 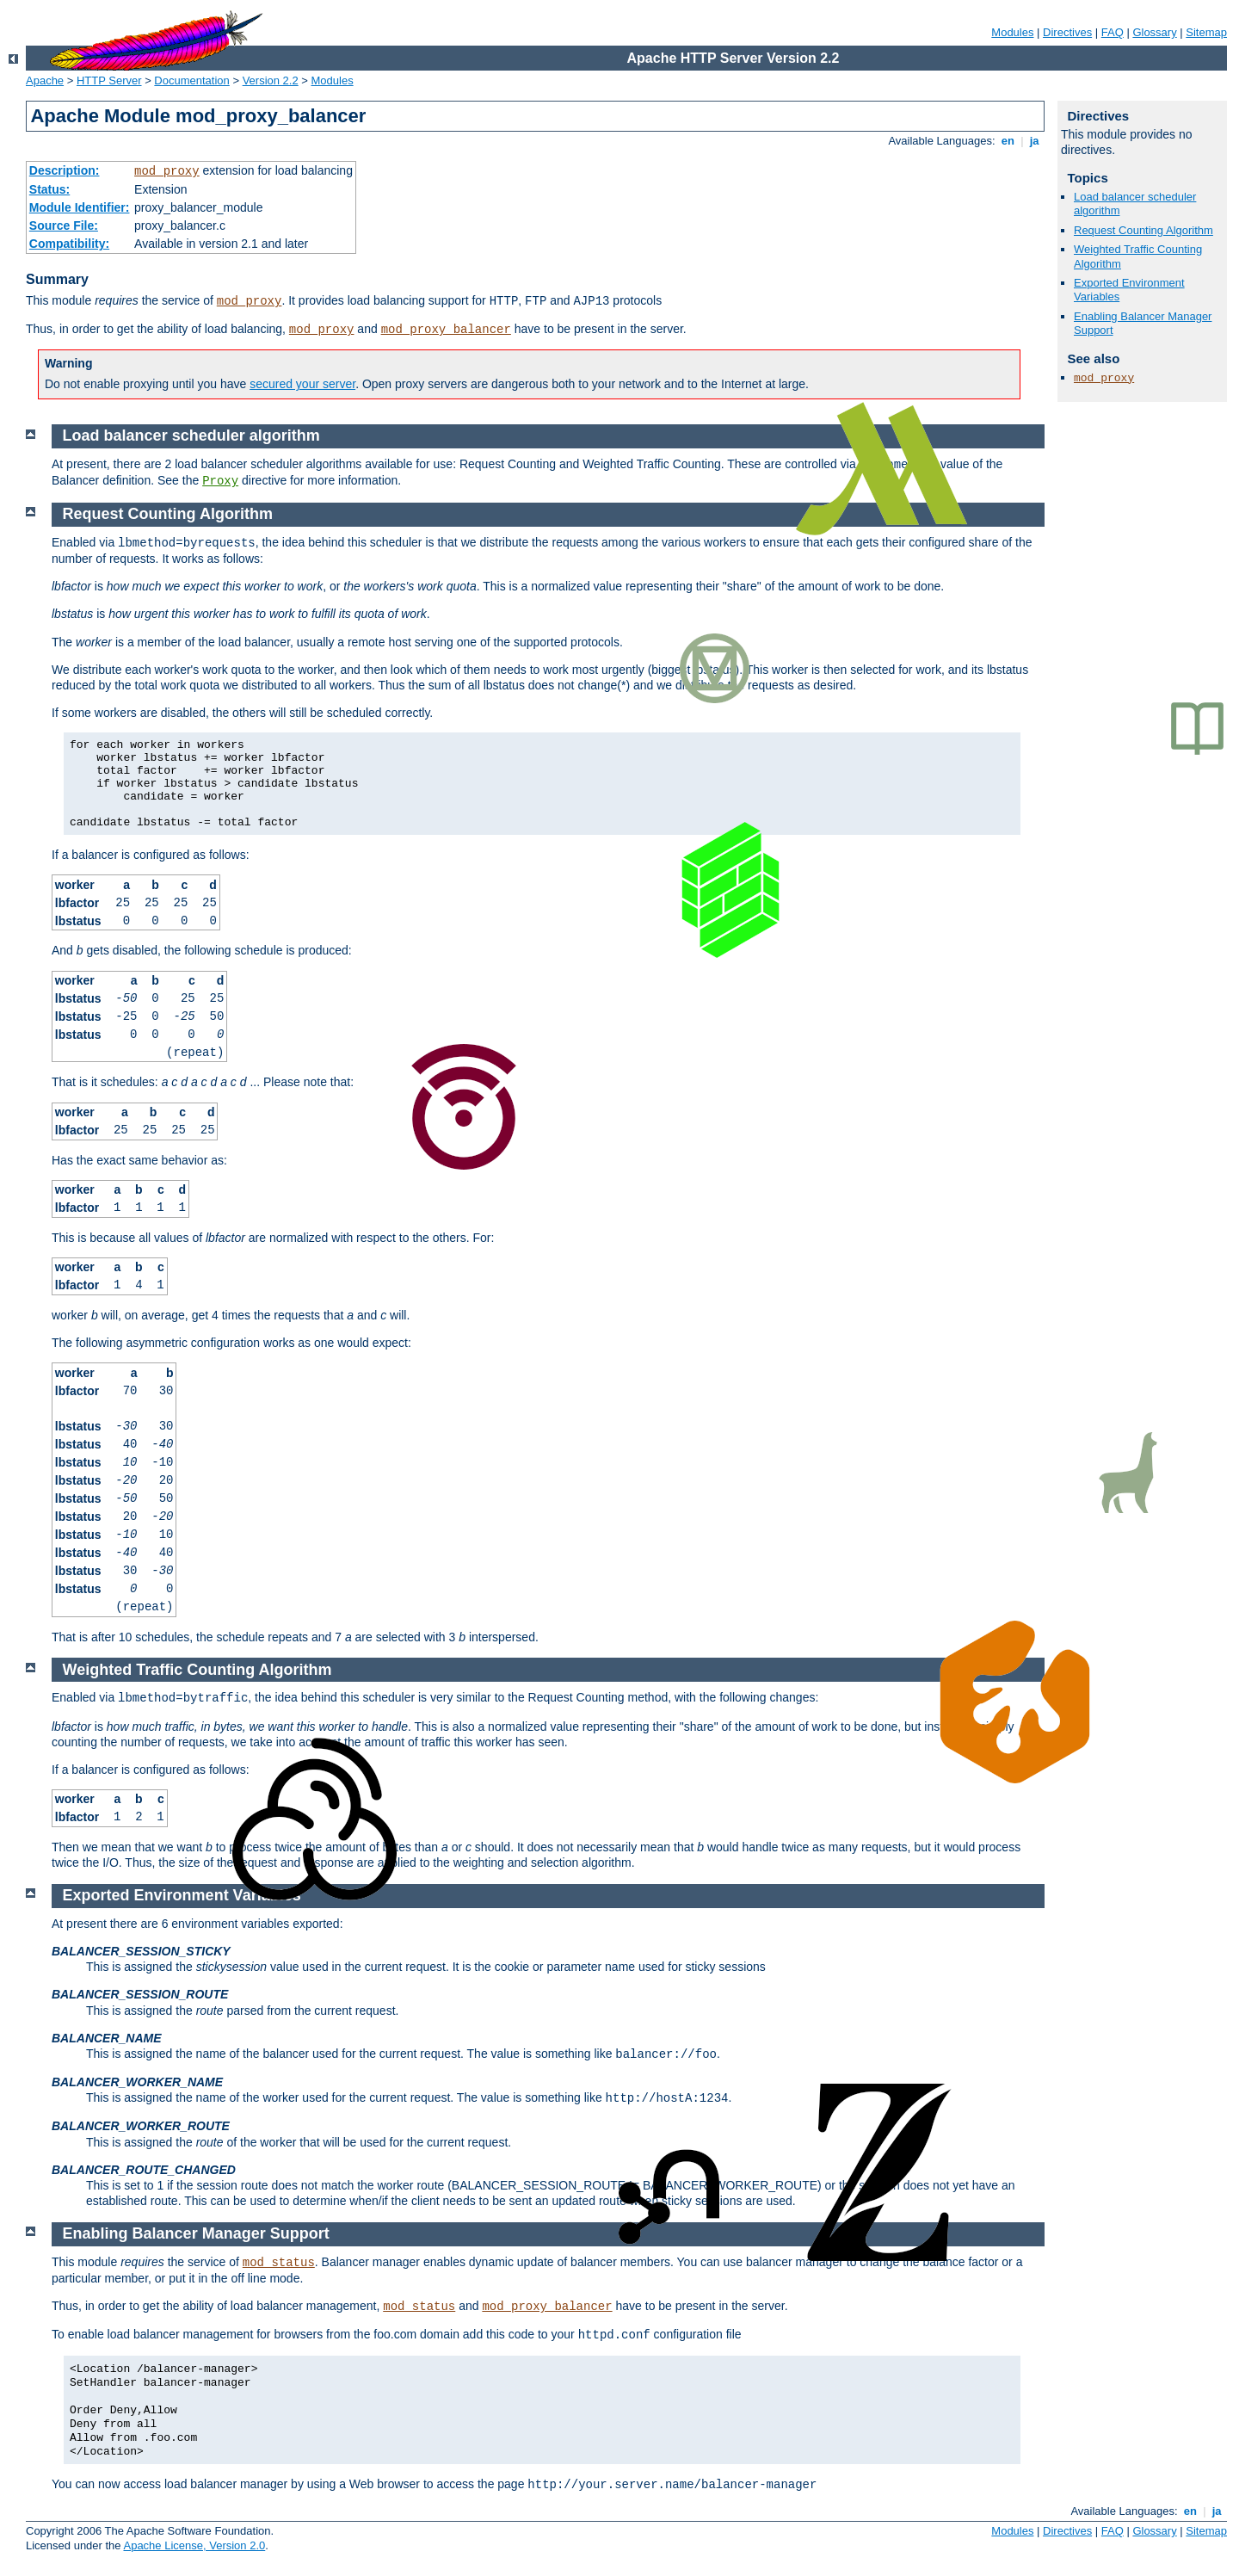 I want to click on neo4j graph database logo, so click(x=669, y=2196).